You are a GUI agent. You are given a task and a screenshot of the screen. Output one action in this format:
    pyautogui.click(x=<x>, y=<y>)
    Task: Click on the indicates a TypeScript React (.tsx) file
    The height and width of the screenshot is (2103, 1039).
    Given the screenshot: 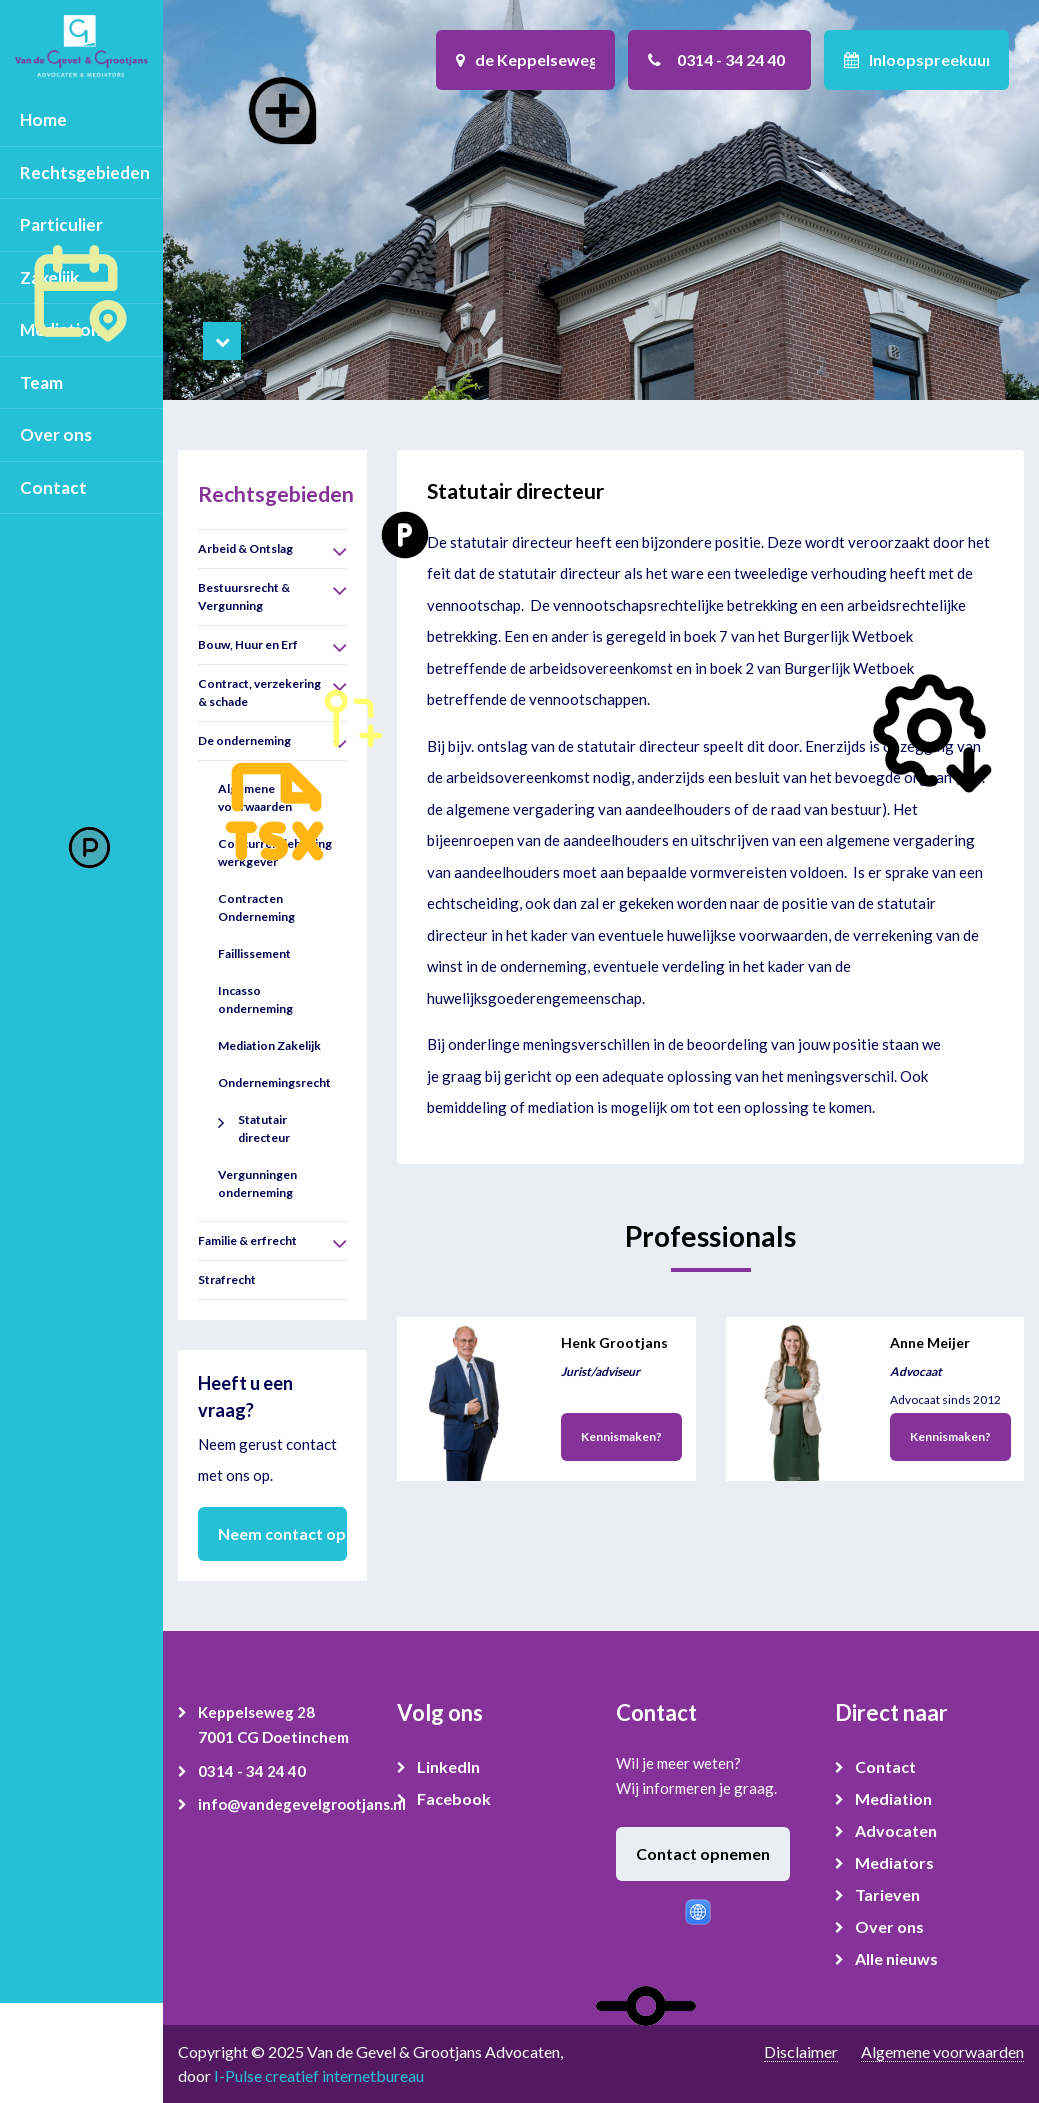 What is the action you would take?
    pyautogui.click(x=276, y=815)
    